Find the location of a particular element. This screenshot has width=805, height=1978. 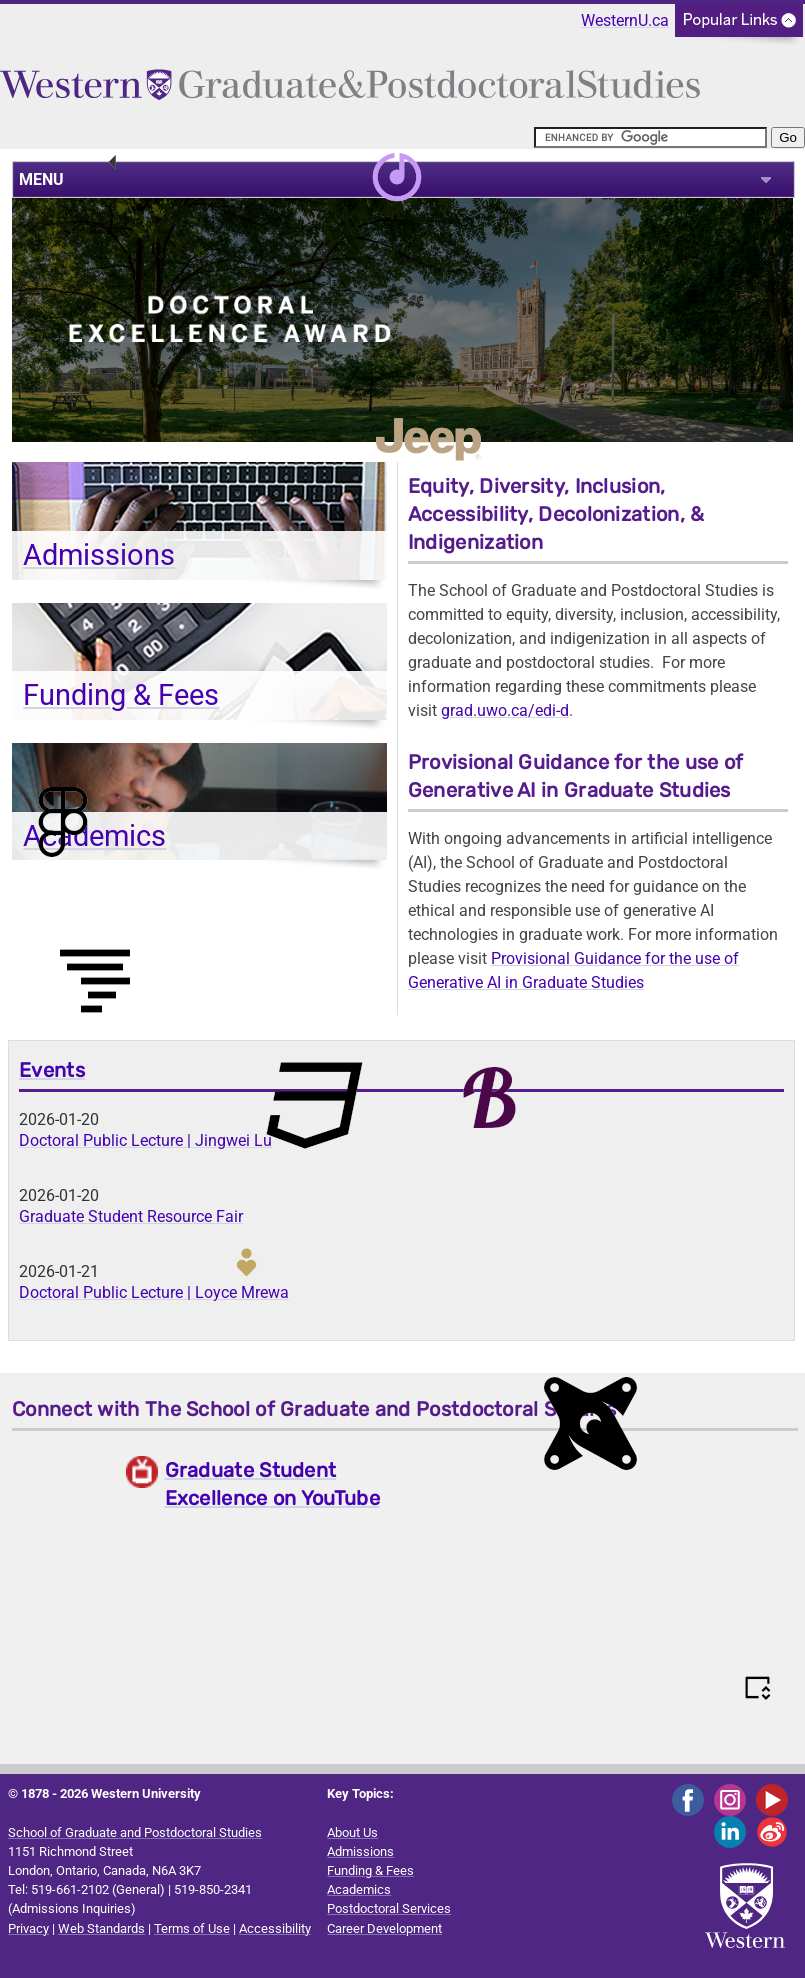

open Figma design file is located at coordinates (63, 822).